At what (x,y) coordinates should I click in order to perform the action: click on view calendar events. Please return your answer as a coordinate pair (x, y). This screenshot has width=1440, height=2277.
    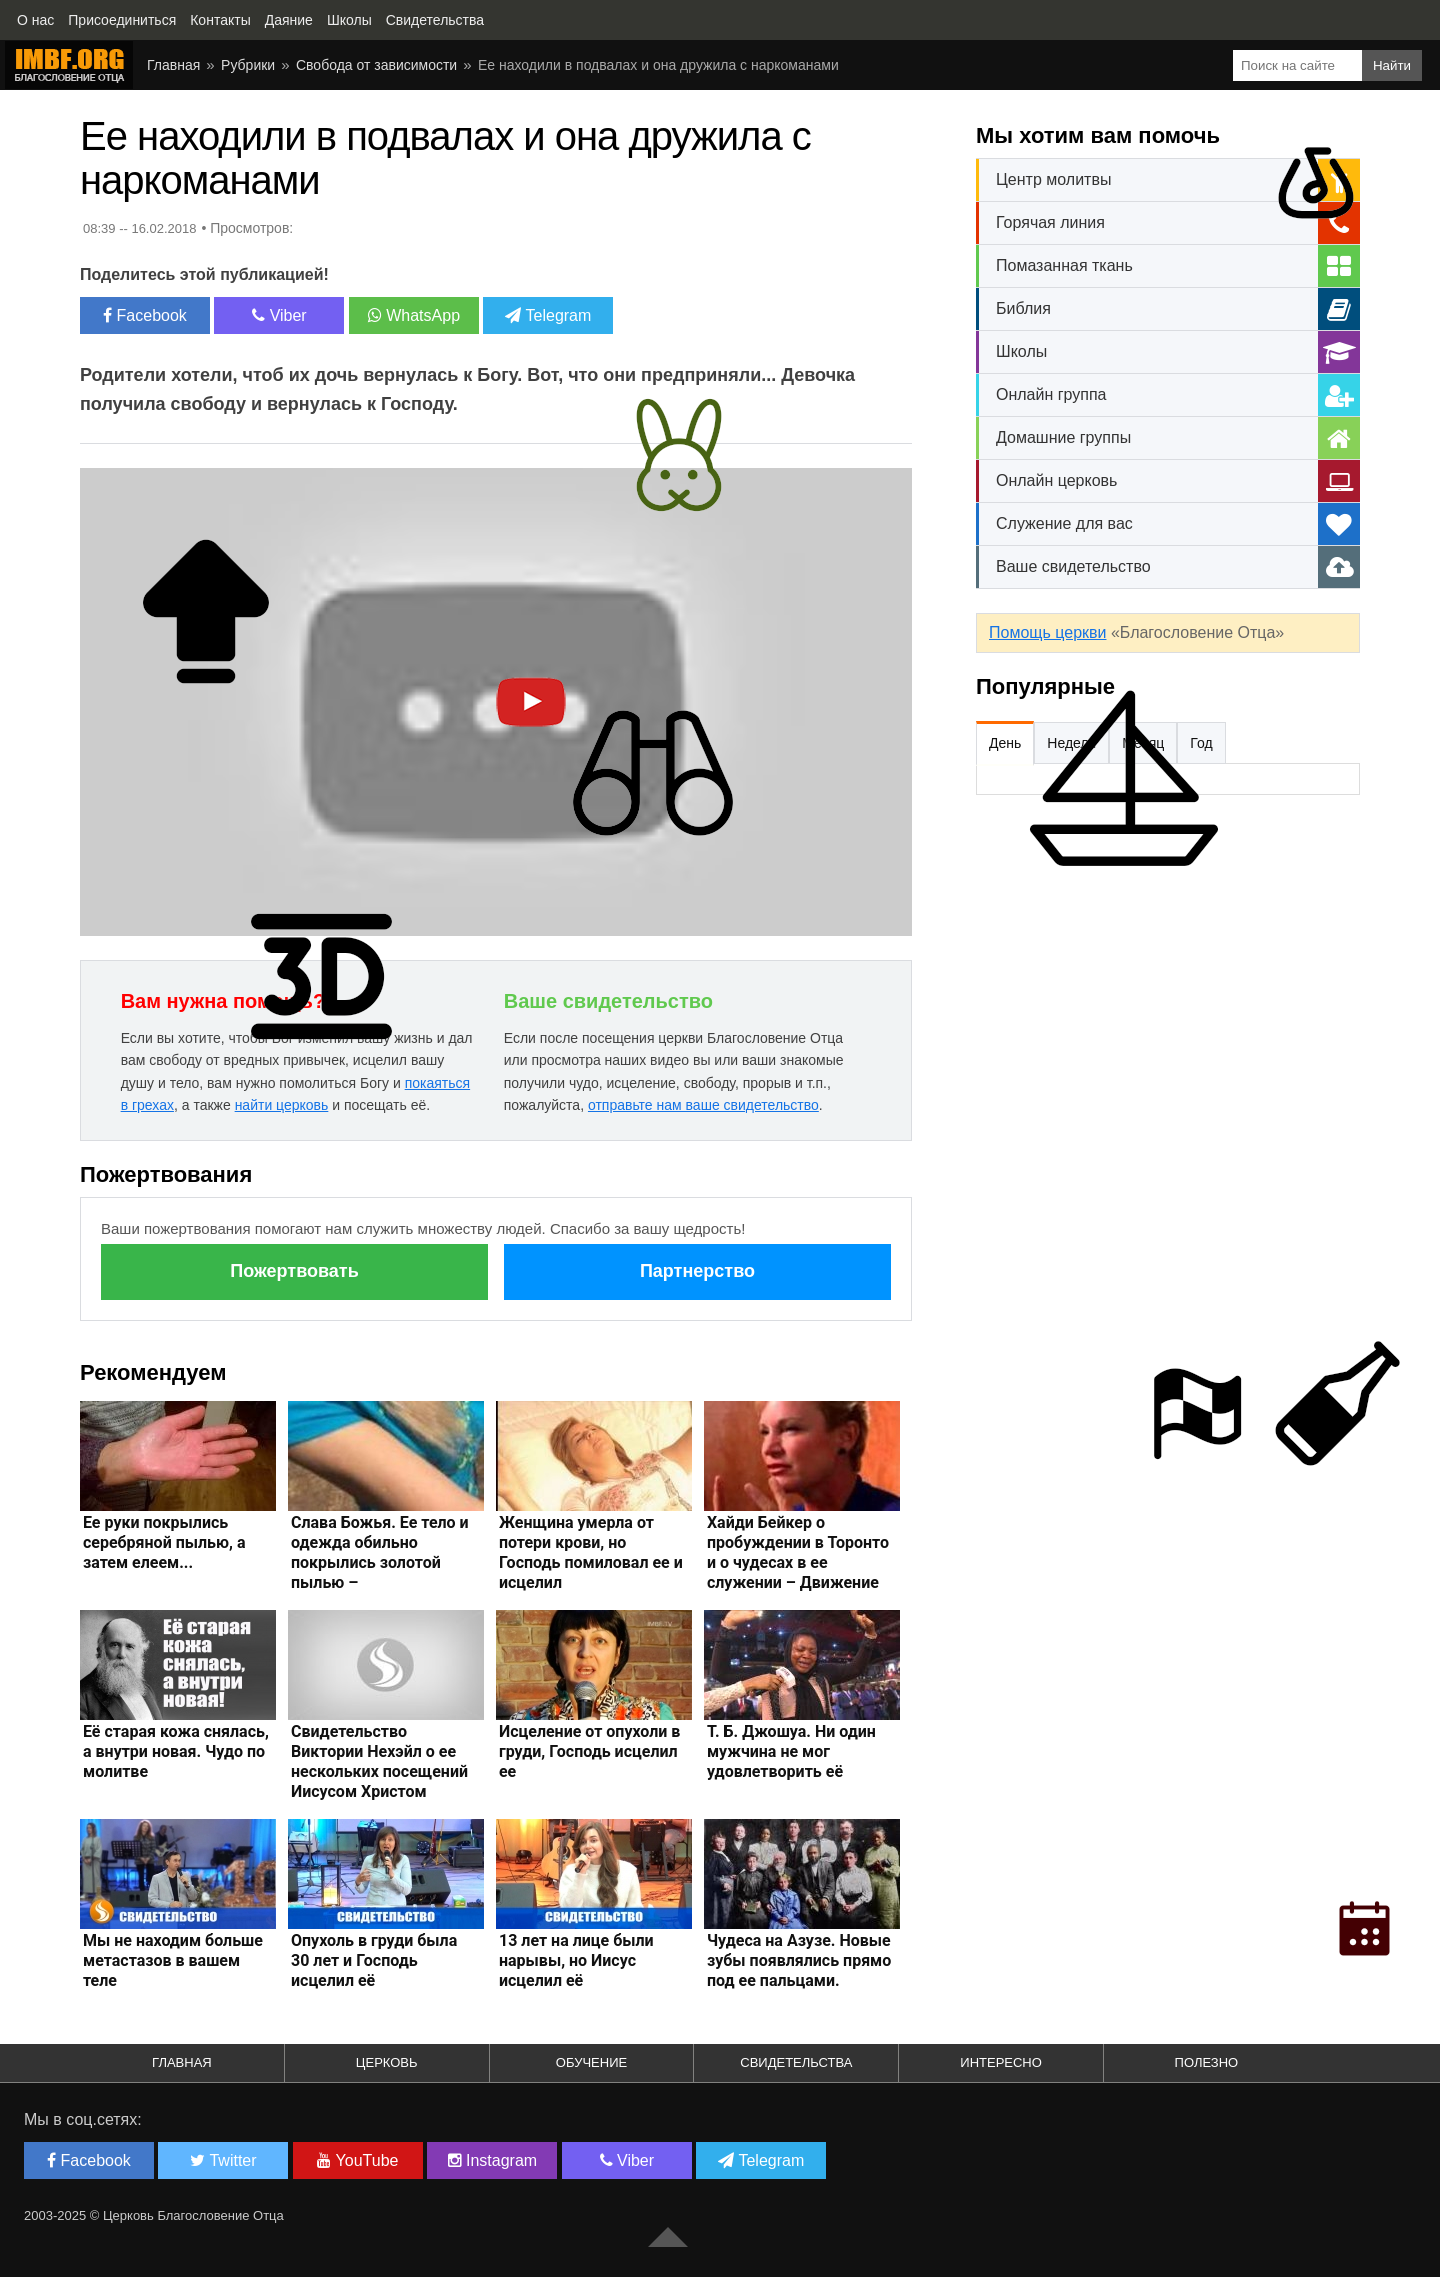
    Looking at the image, I should click on (1364, 1930).